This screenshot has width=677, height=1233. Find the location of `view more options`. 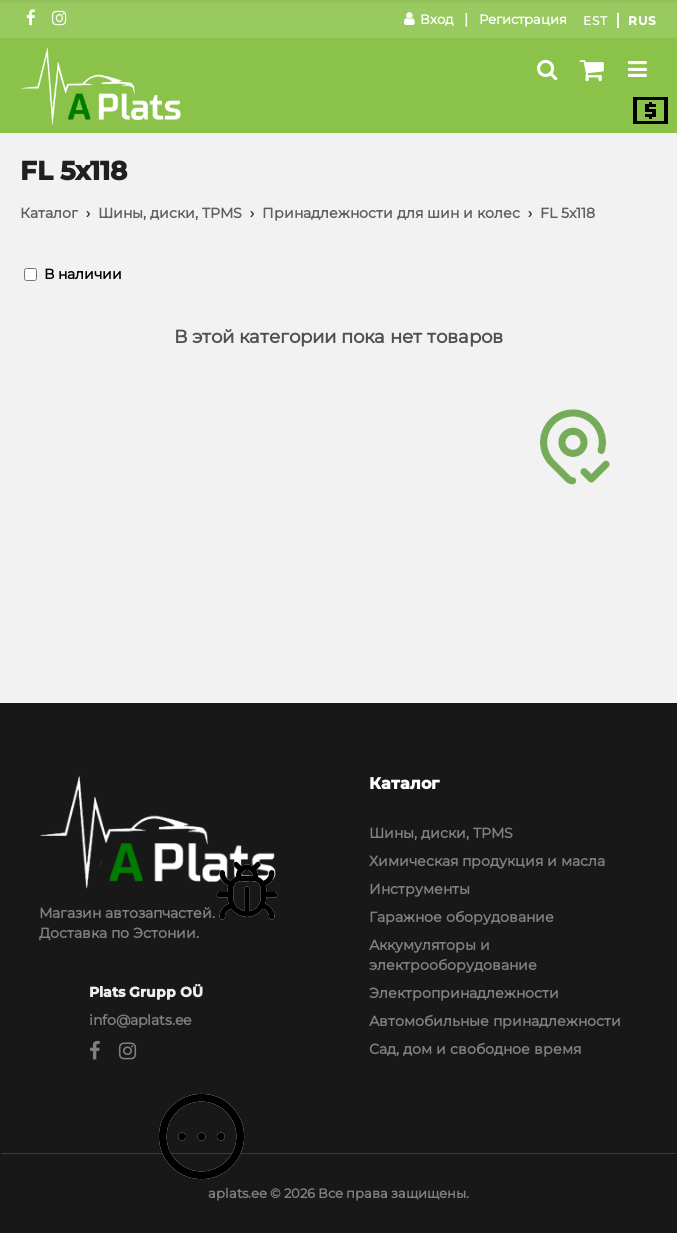

view more options is located at coordinates (201, 1136).